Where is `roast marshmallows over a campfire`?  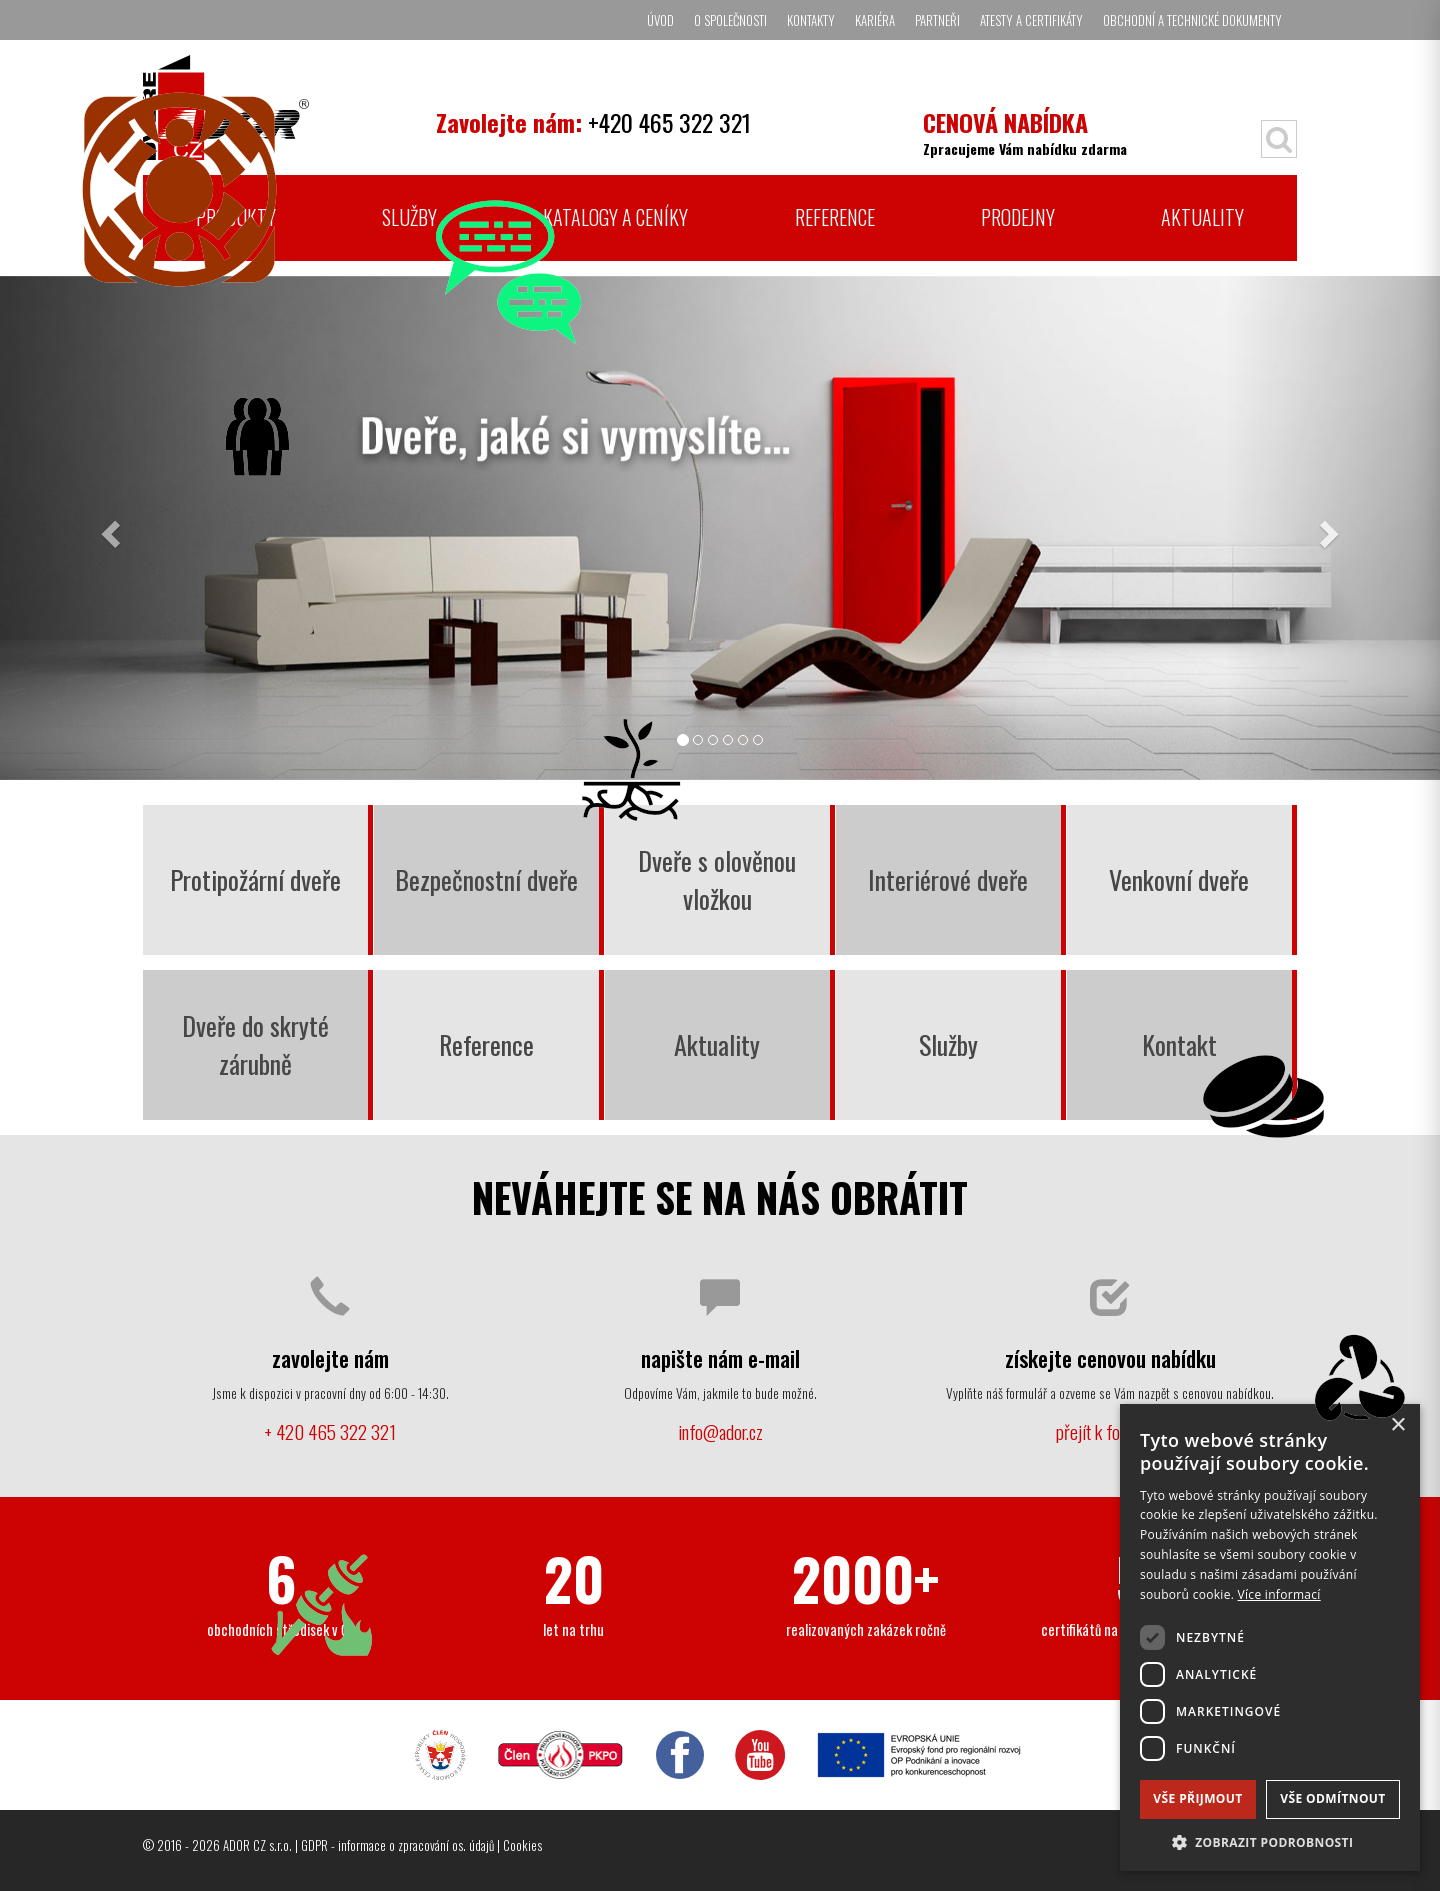
roast marshmallows over a campfire is located at coordinates (321, 1605).